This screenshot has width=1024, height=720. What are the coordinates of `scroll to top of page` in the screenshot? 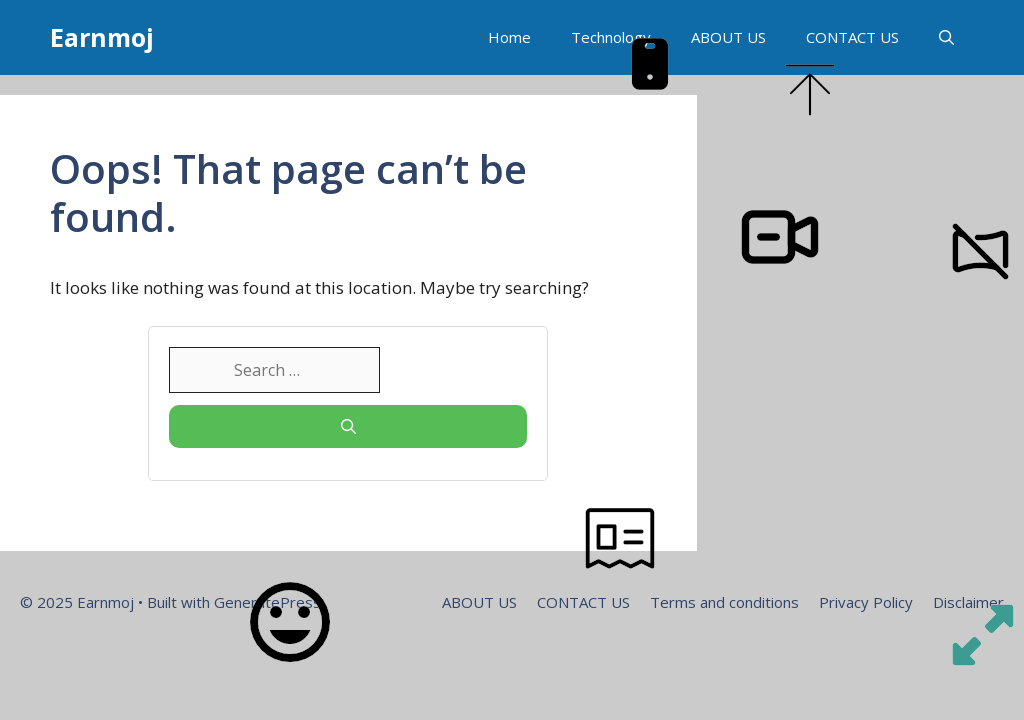 It's located at (810, 89).